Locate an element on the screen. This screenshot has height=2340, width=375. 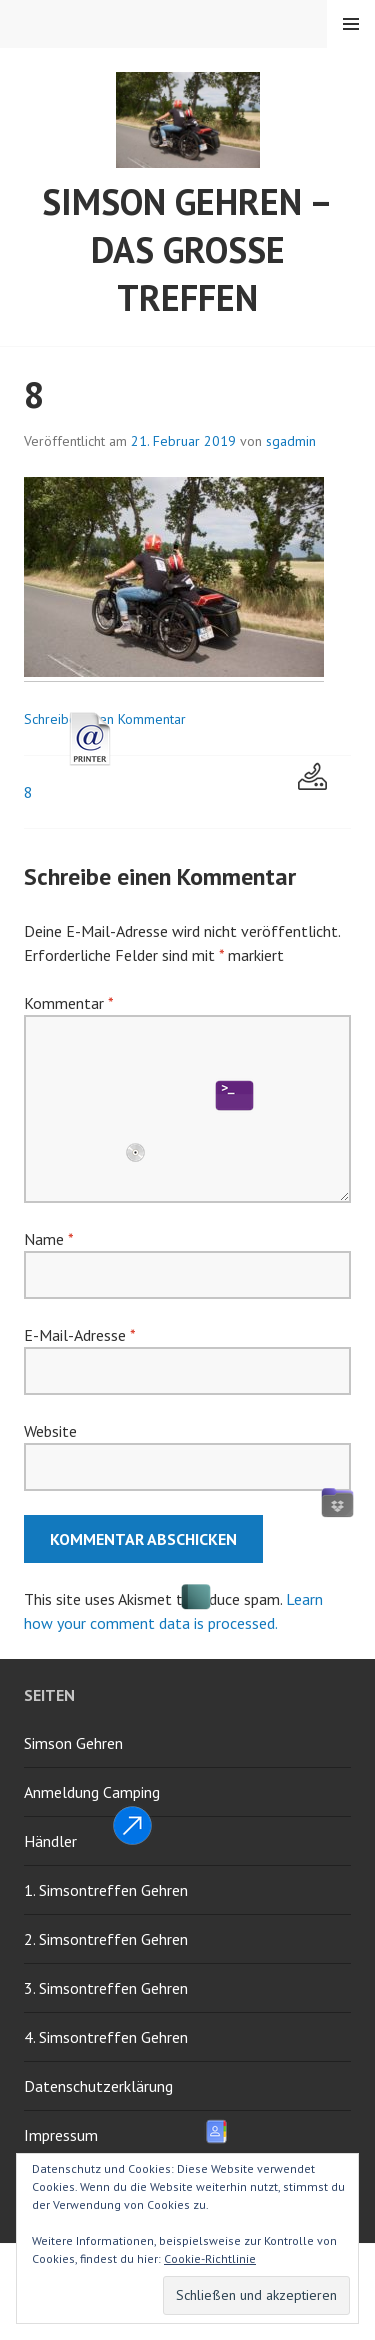
indicates modem or dial-up connection status is located at coordinates (312, 775).